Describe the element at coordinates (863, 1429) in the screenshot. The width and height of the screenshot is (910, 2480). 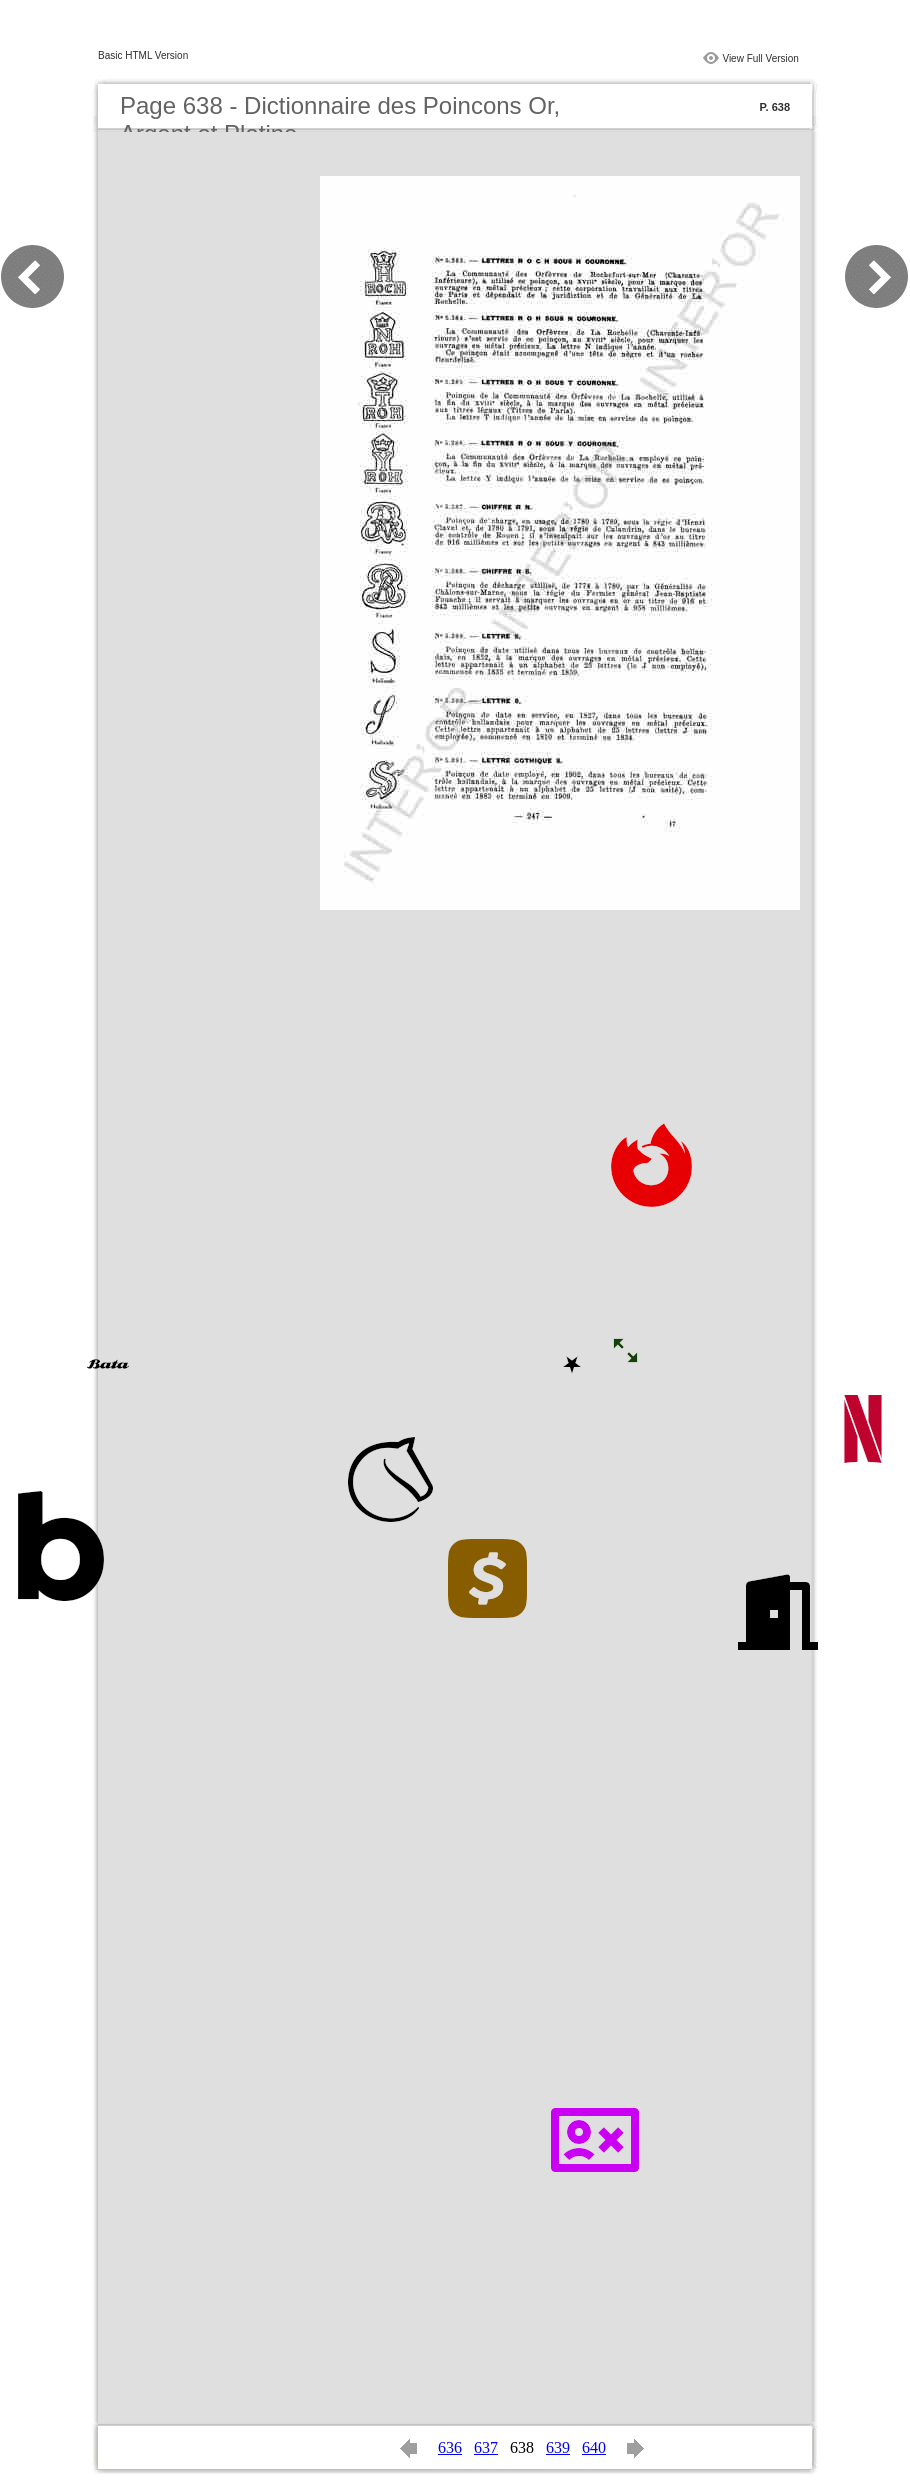
I see `open Netflix app` at that location.